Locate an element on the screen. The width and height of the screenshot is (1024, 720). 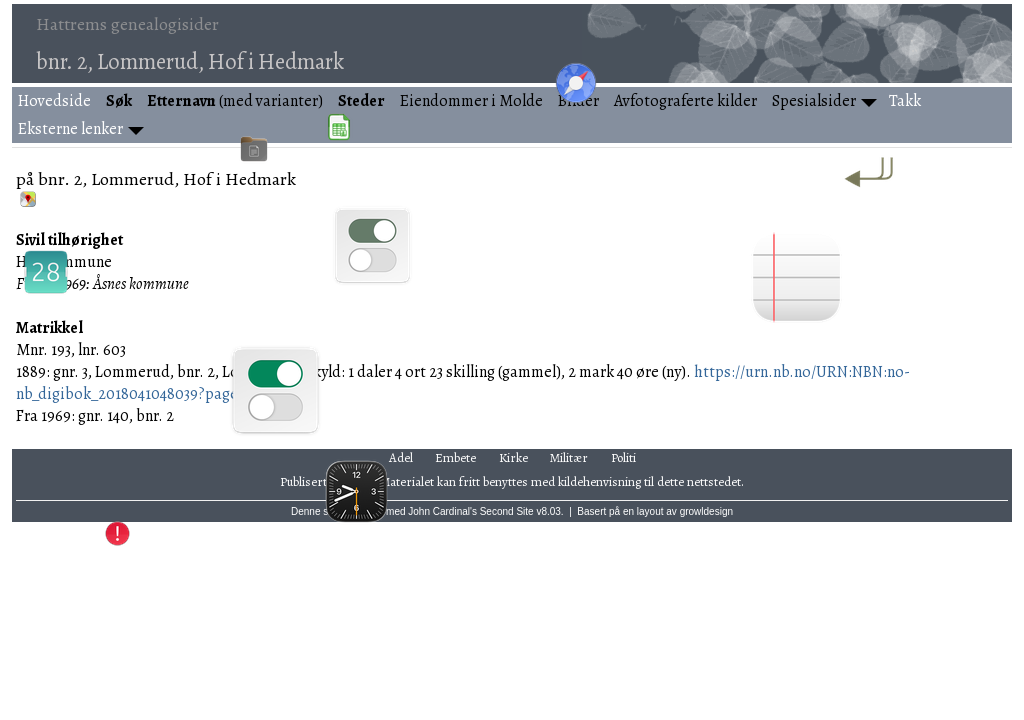
open the calendar app is located at coordinates (46, 272).